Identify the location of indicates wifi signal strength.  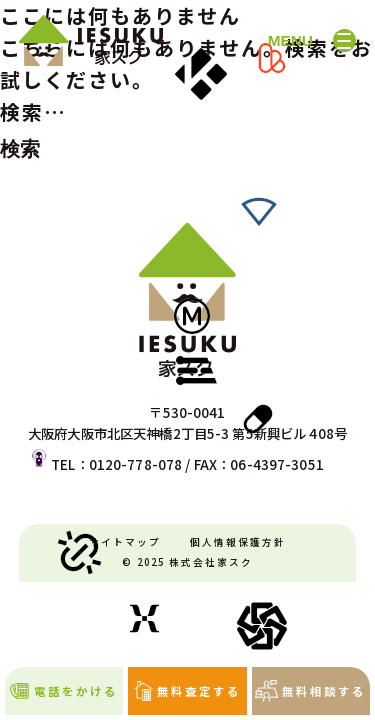
(259, 212).